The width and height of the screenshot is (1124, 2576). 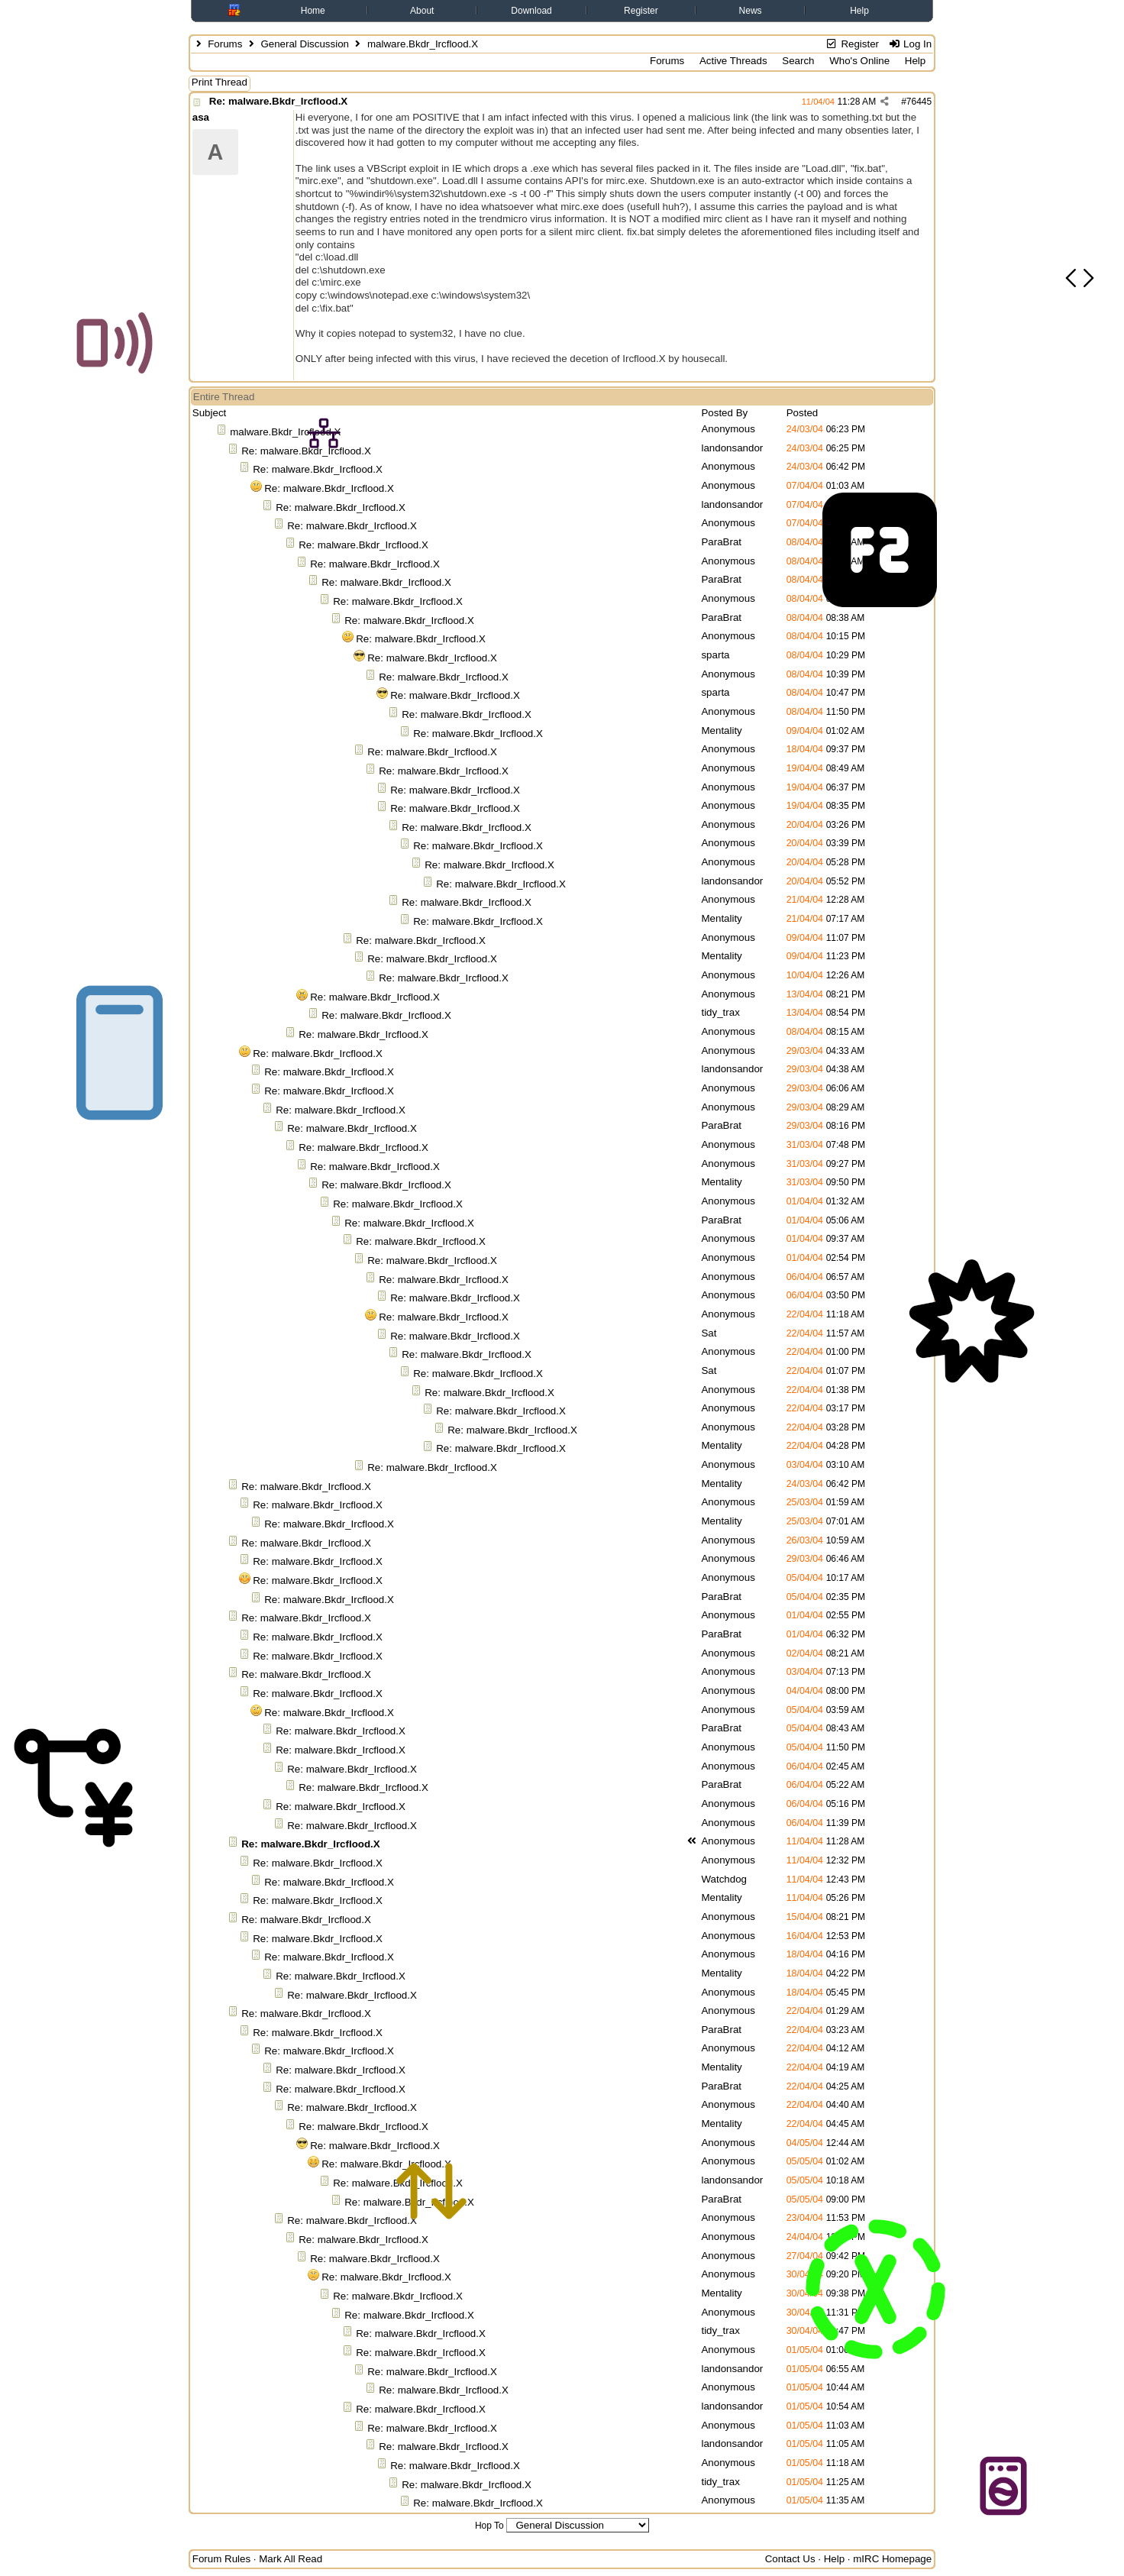 What do you see at coordinates (971, 1320) in the screenshot?
I see `represents the Bahá'í faith symbol` at bounding box center [971, 1320].